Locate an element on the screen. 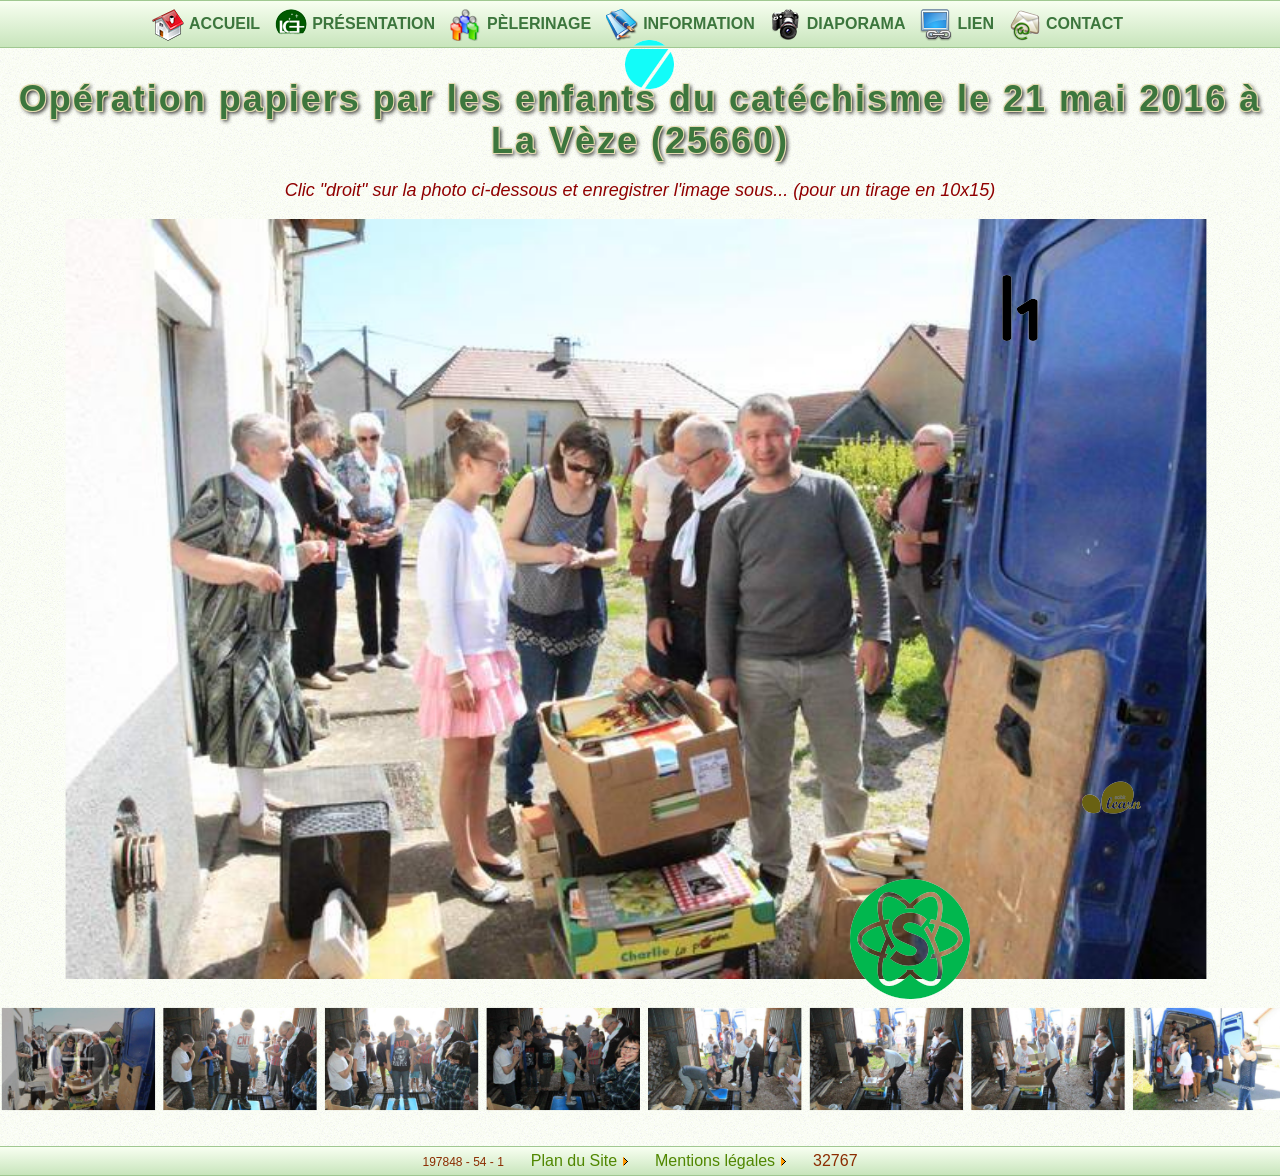 The image size is (1280, 1176). scikit-learn machine learning library logo is located at coordinates (1111, 797).